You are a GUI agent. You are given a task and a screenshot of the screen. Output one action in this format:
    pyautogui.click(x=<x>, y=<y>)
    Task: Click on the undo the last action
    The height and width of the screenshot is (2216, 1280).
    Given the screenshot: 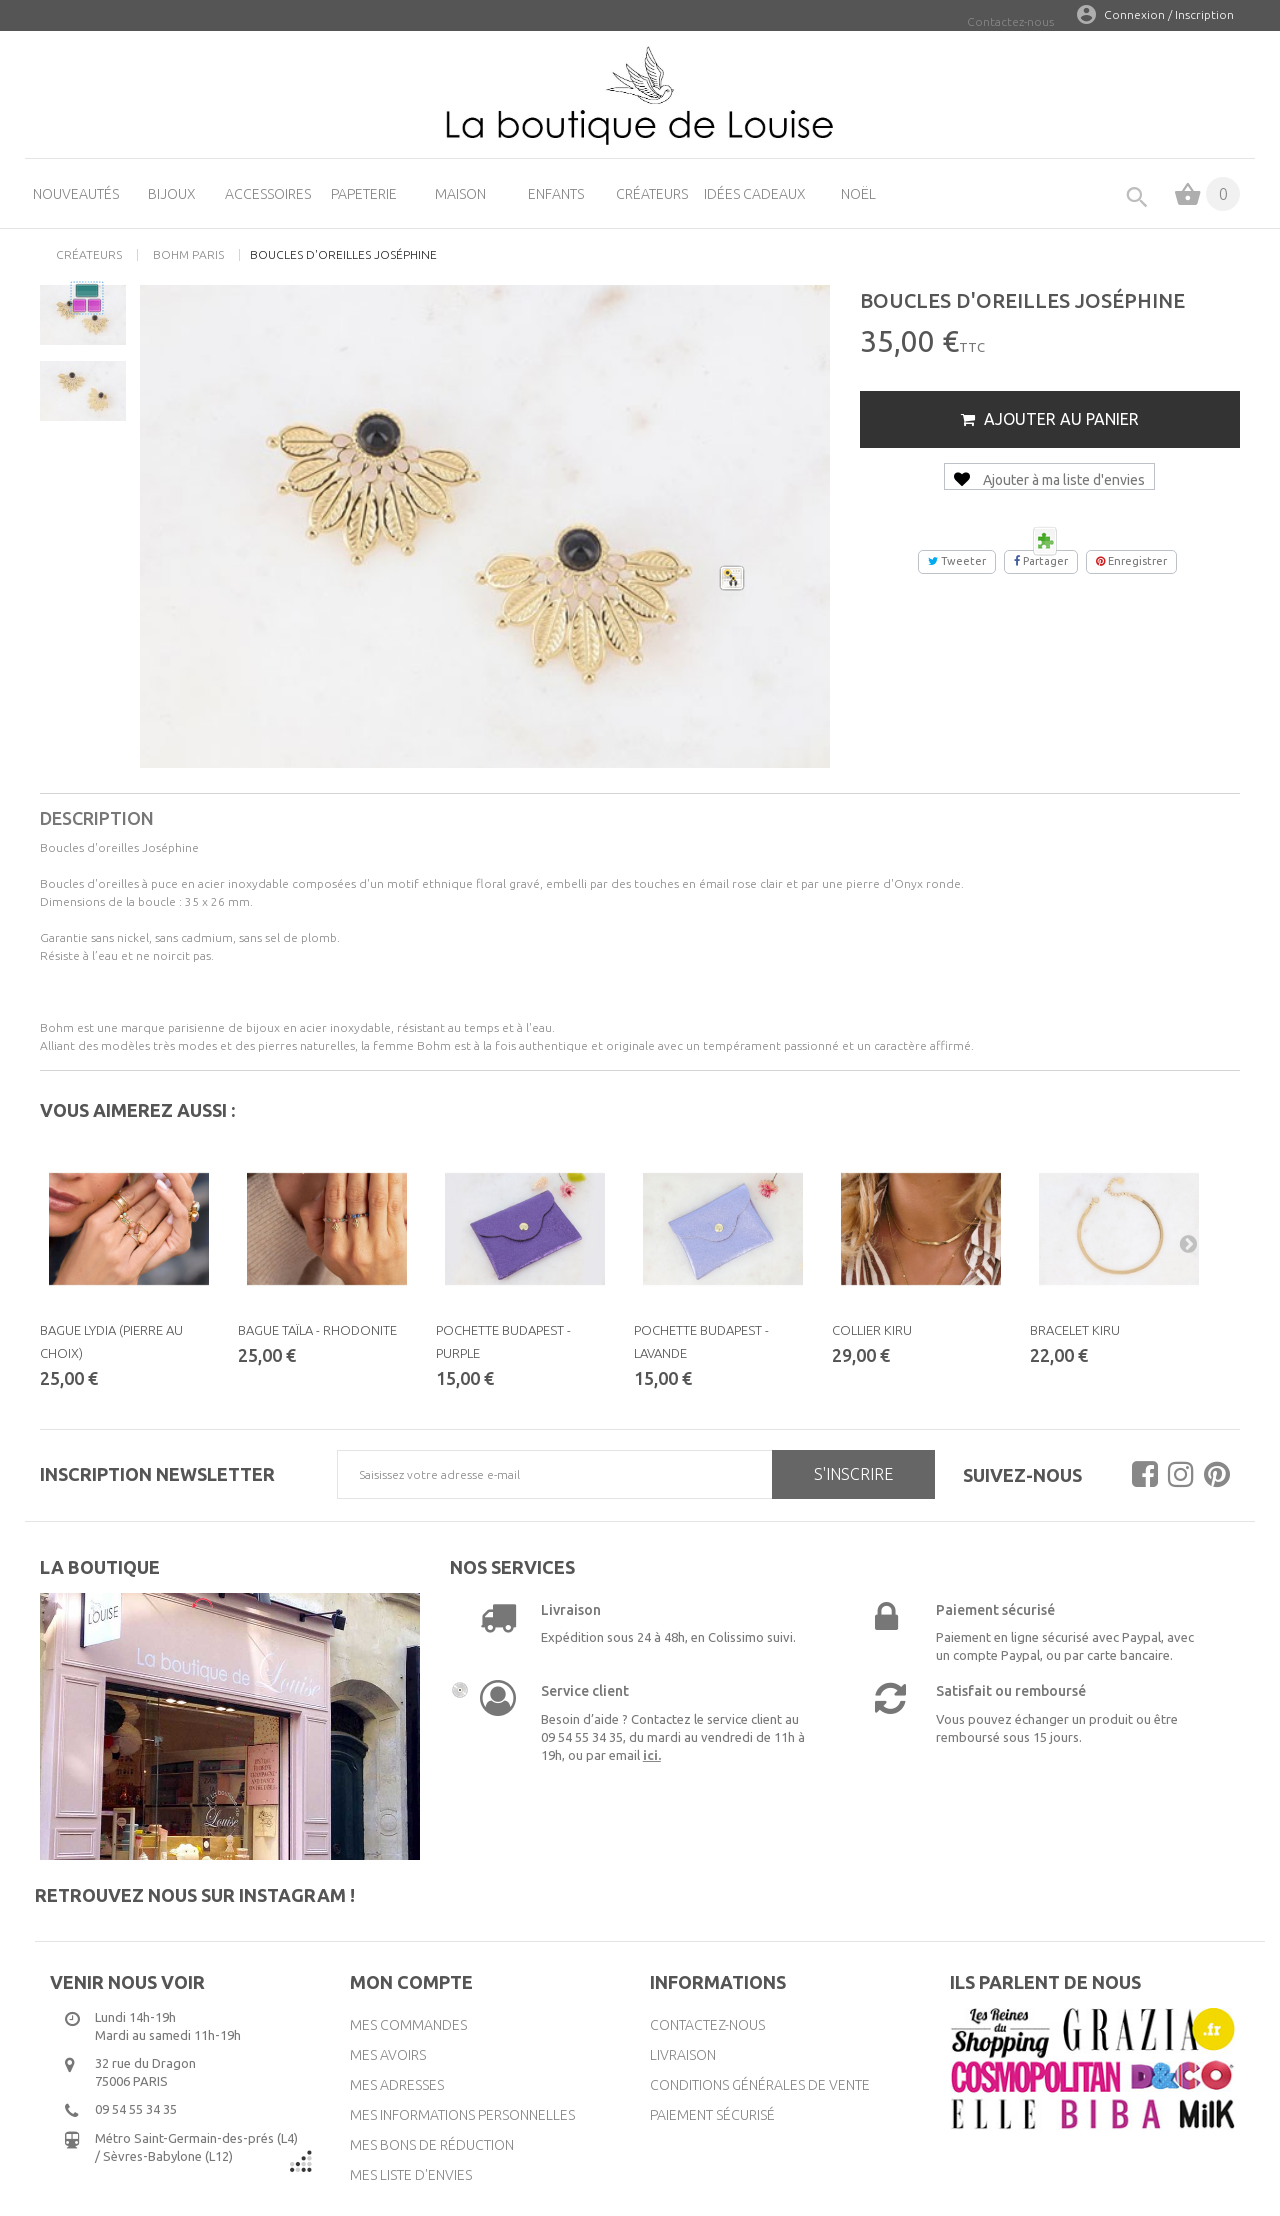 What is the action you would take?
    pyautogui.click(x=203, y=1603)
    